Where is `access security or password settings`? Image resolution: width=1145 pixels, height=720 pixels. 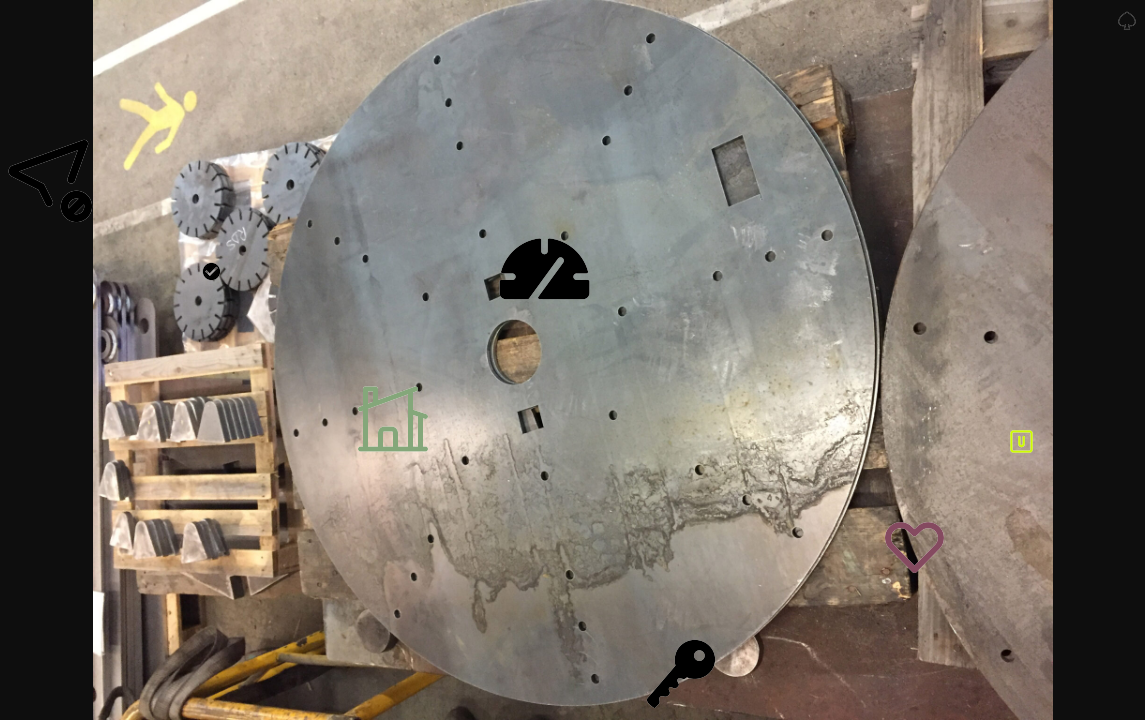
access security or password settings is located at coordinates (681, 674).